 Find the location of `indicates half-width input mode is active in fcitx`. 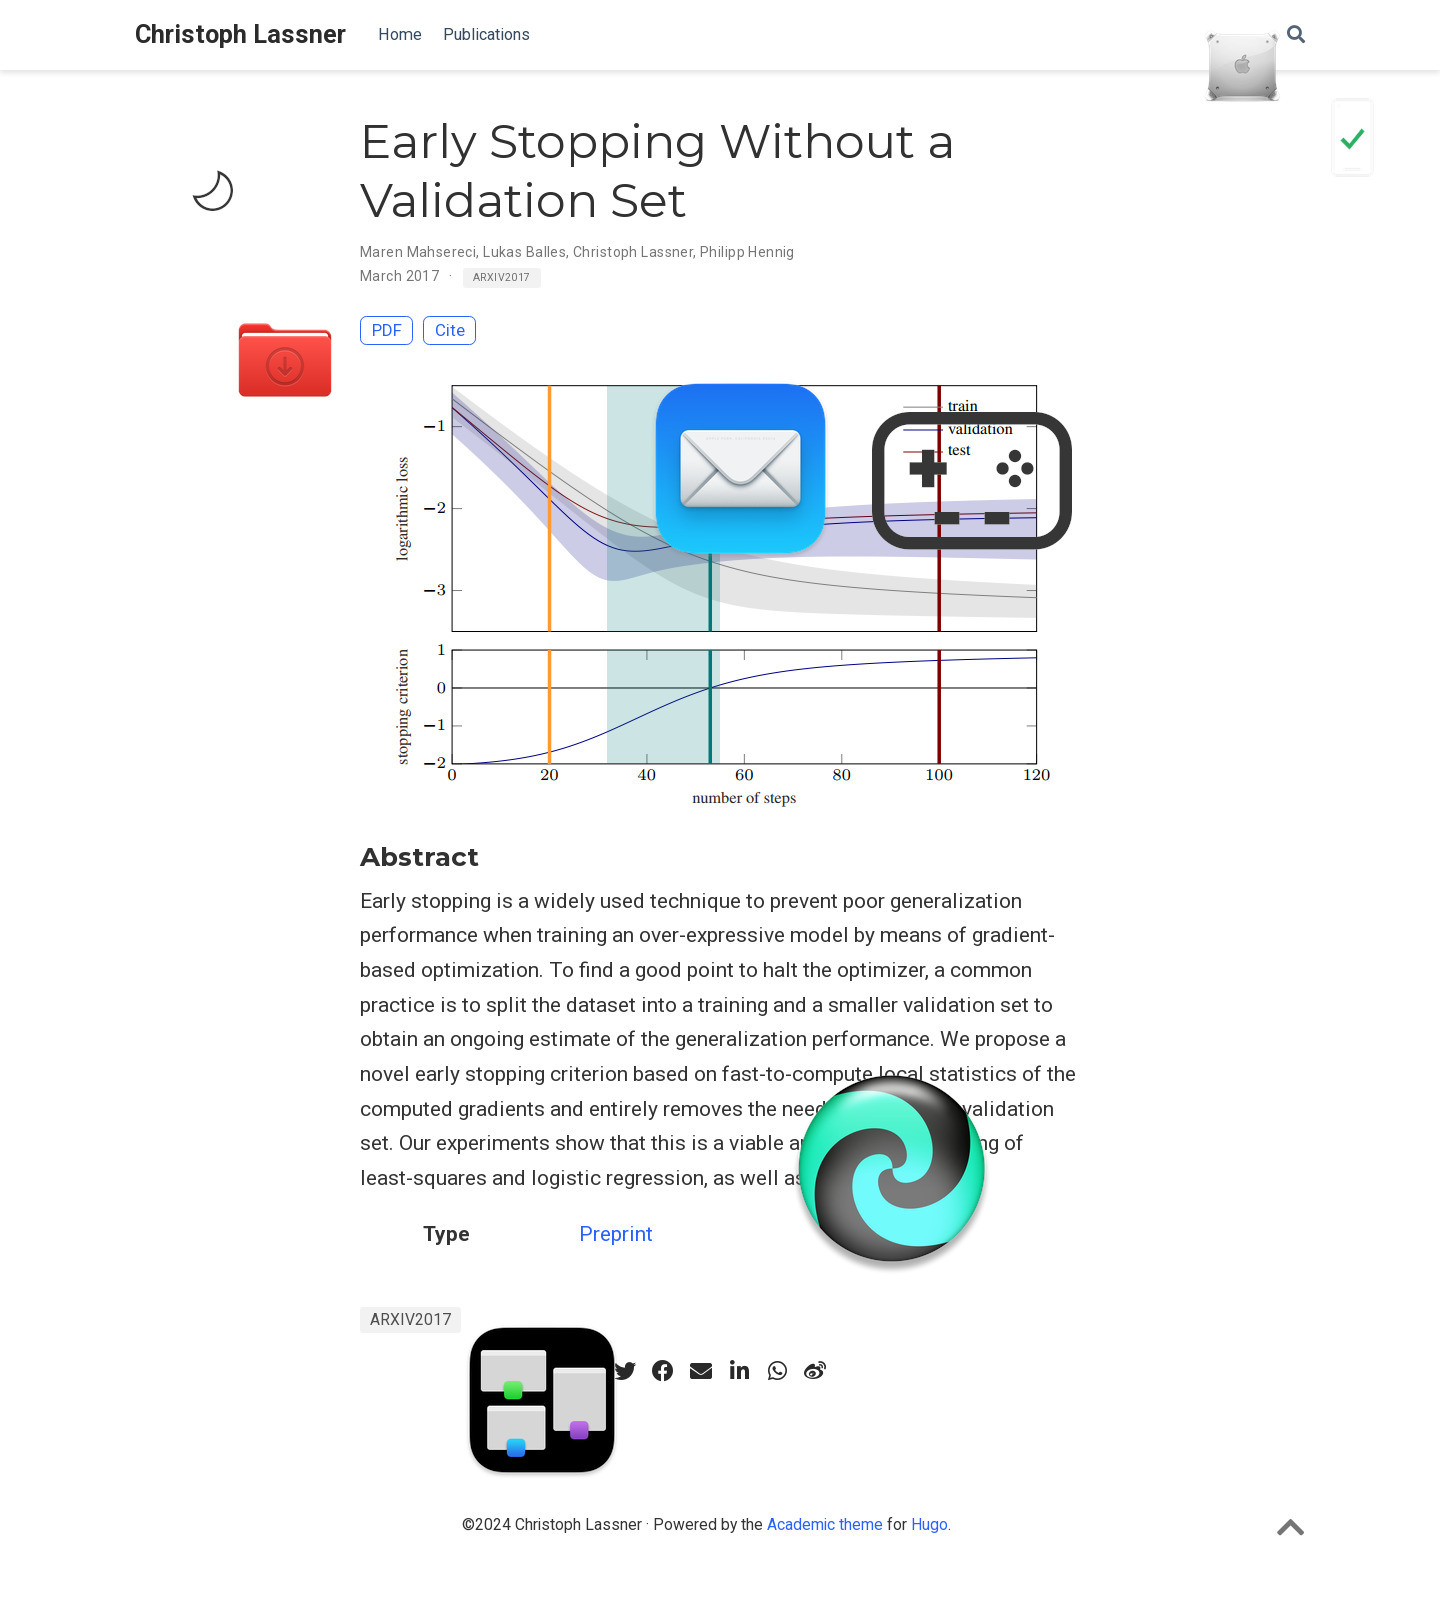

indicates half-width input mode is active in fcitx is located at coordinates (212, 190).